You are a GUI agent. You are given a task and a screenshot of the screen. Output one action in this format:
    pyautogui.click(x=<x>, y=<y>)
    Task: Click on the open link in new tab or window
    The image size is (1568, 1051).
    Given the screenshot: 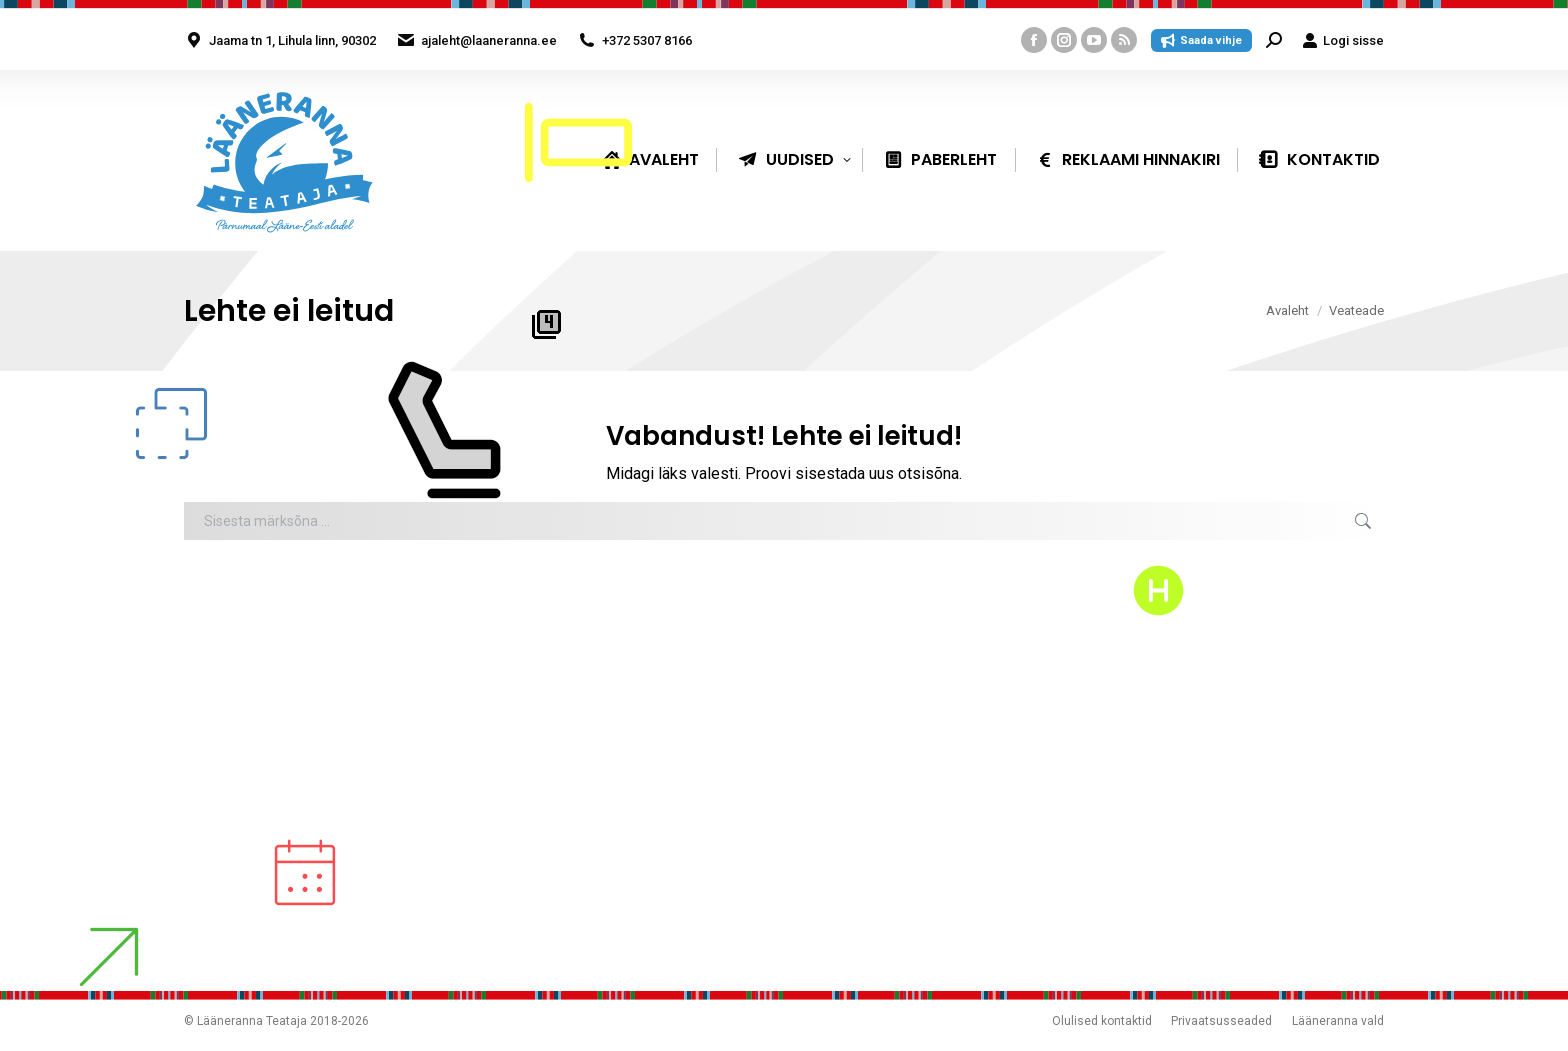 What is the action you would take?
    pyautogui.click(x=109, y=957)
    